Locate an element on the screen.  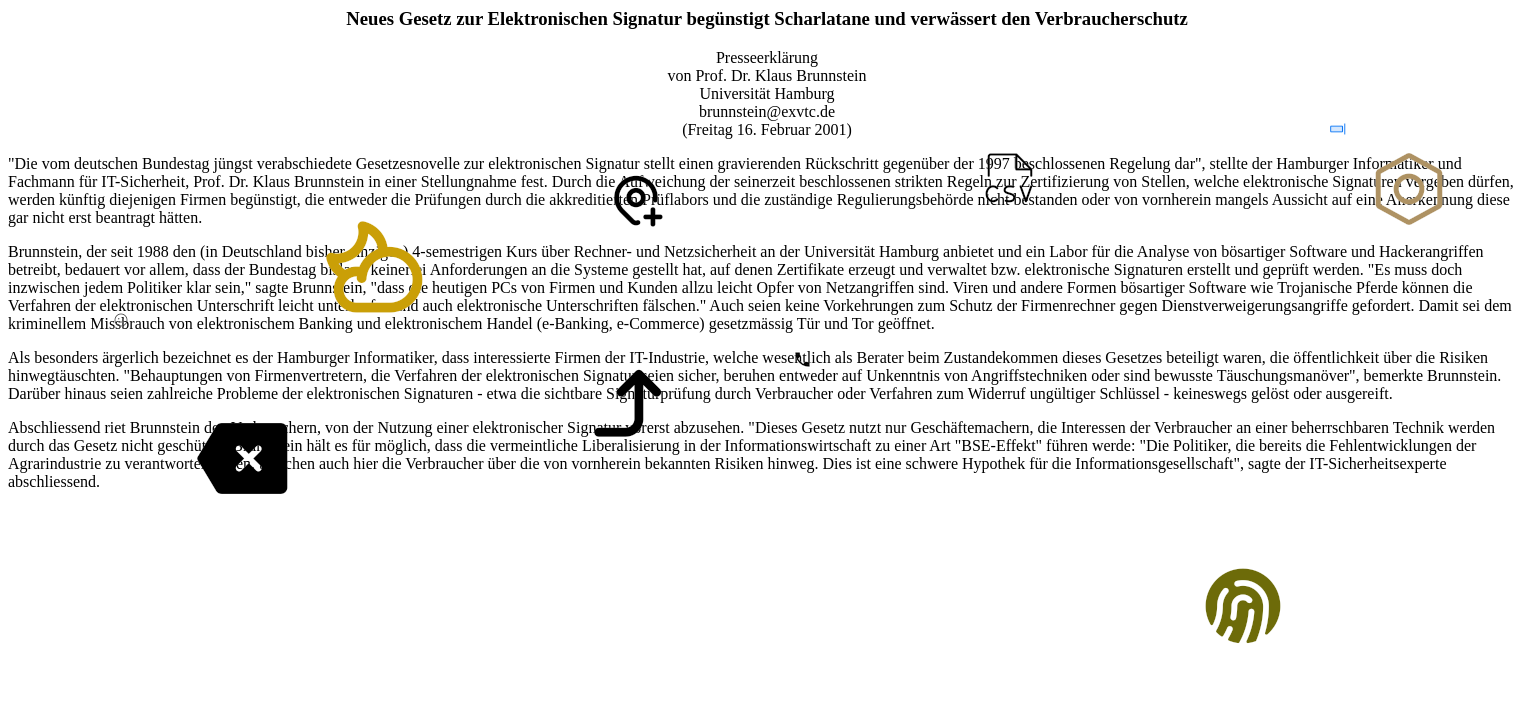
align content to the right is located at coordinates (1338, 129).